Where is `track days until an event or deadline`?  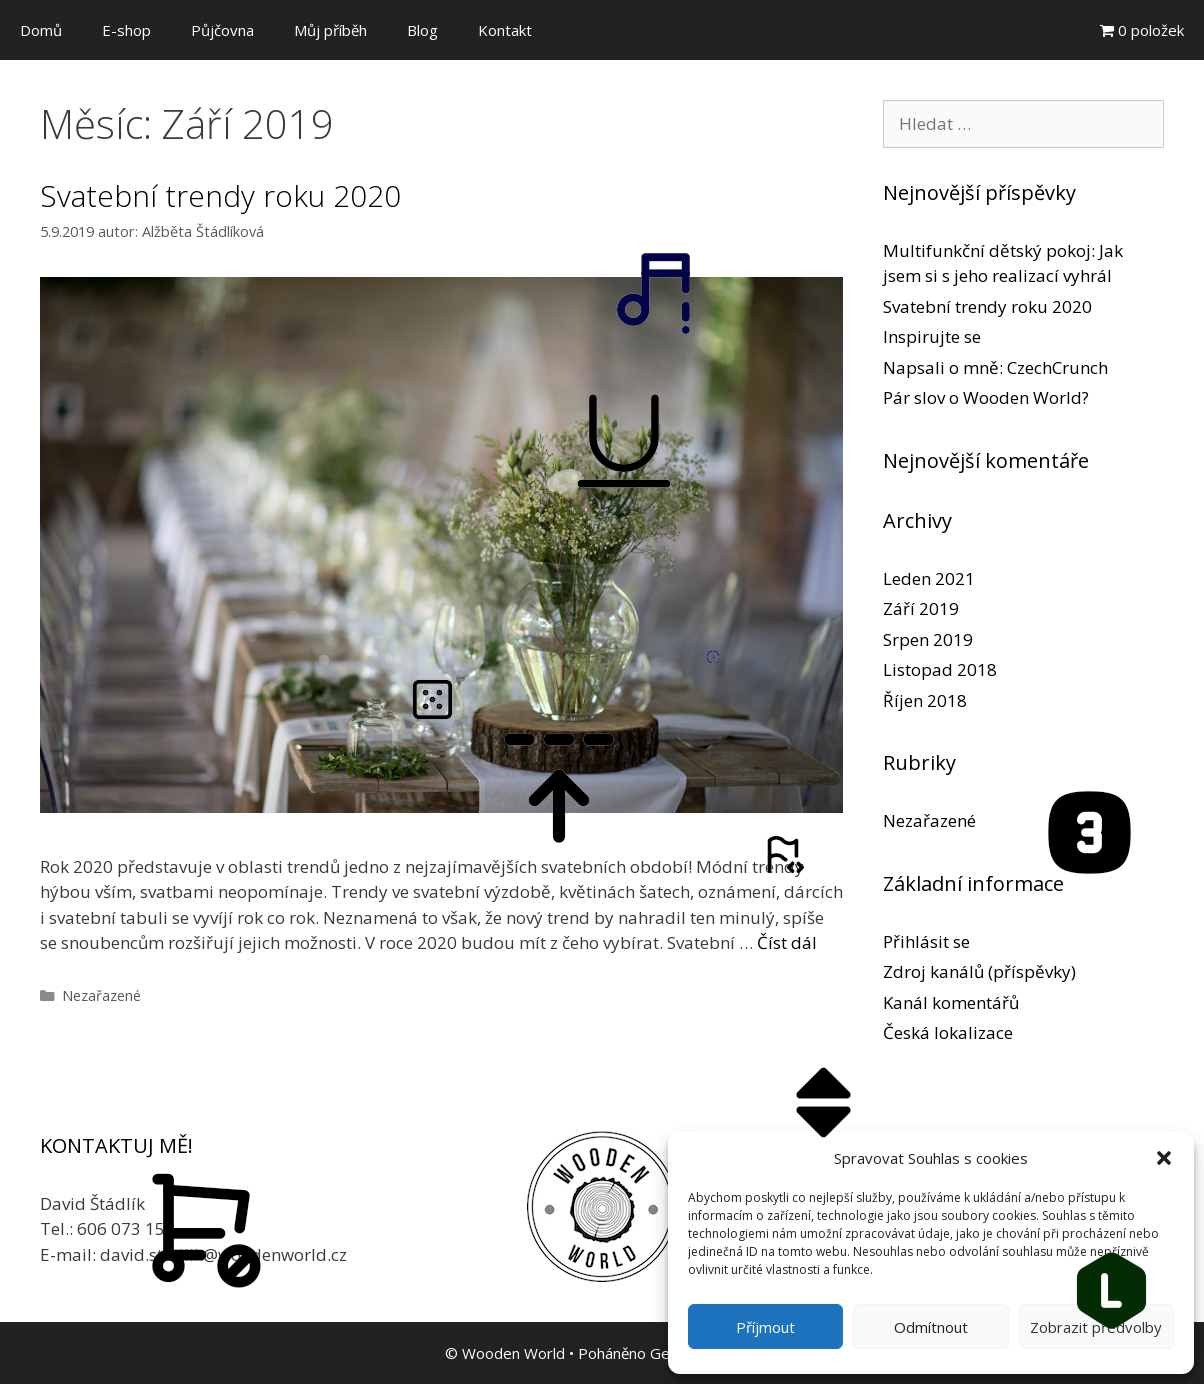 track days until an event or deadline is located at coordinates (713, 657).